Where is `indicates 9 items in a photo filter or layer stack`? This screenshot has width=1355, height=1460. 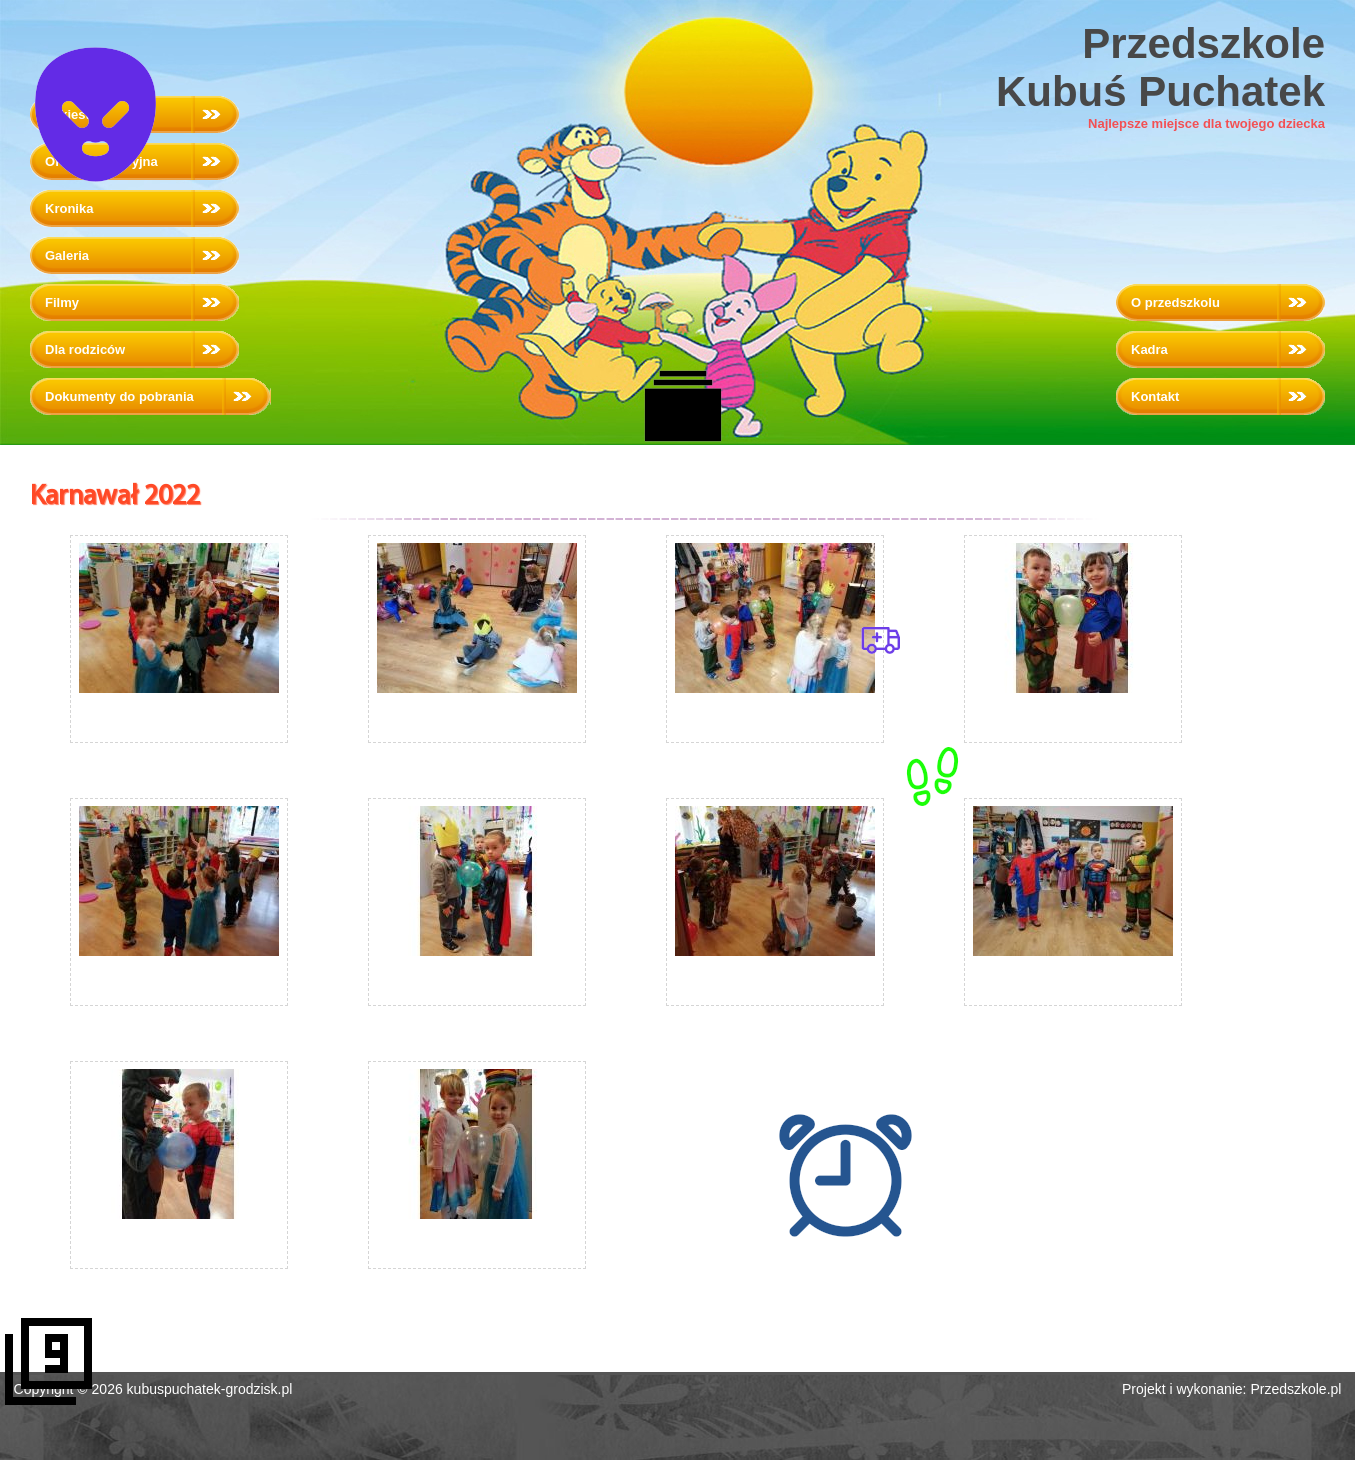
indicates 9 items in a photo filter or layer stack is located at coordinates (48, 1361).